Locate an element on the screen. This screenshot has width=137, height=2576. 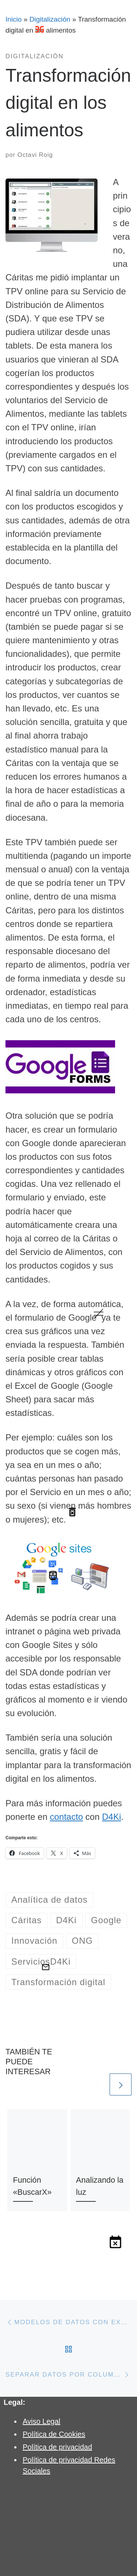
indicates 3G mobile network connection is located at coordinates (40, 29).